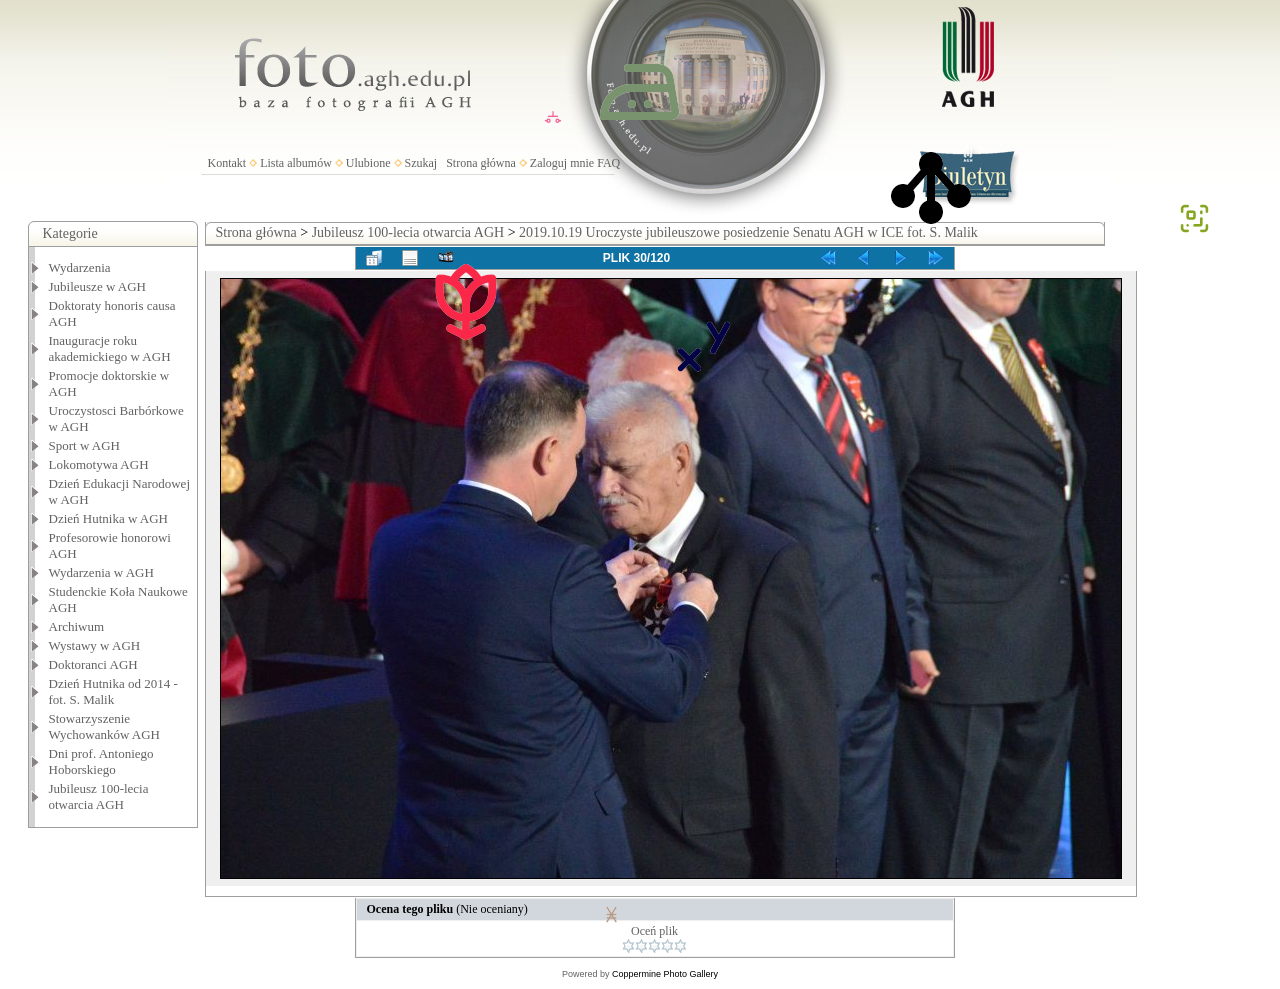 The width and height of the screenshot is (1280, 989). I want to click on view or select nano cryptocurrency, so click(611, 914).